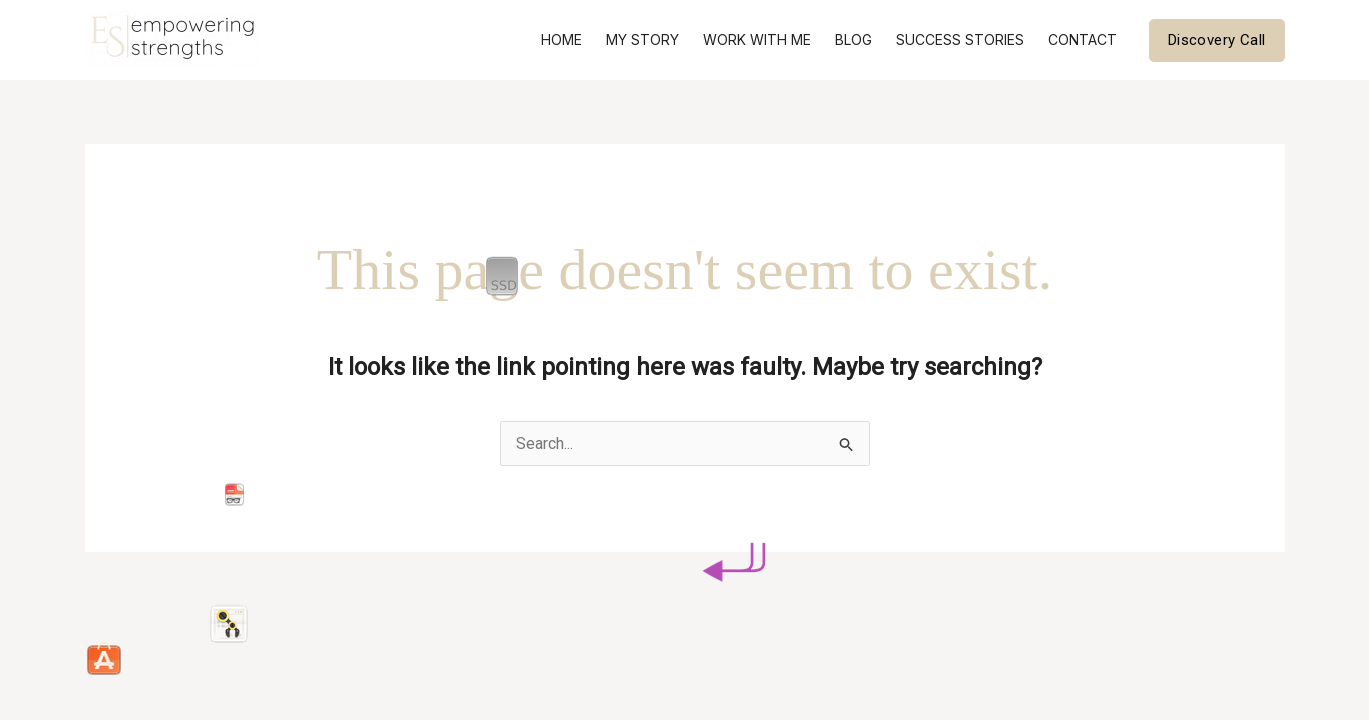 Image resolution: width=1369 pixels, height=720 pixels. What do you see at coordinates (104, 660) in the screenshot?
I see `open the software store to browse and install apps` at bounding box center [104, 660].